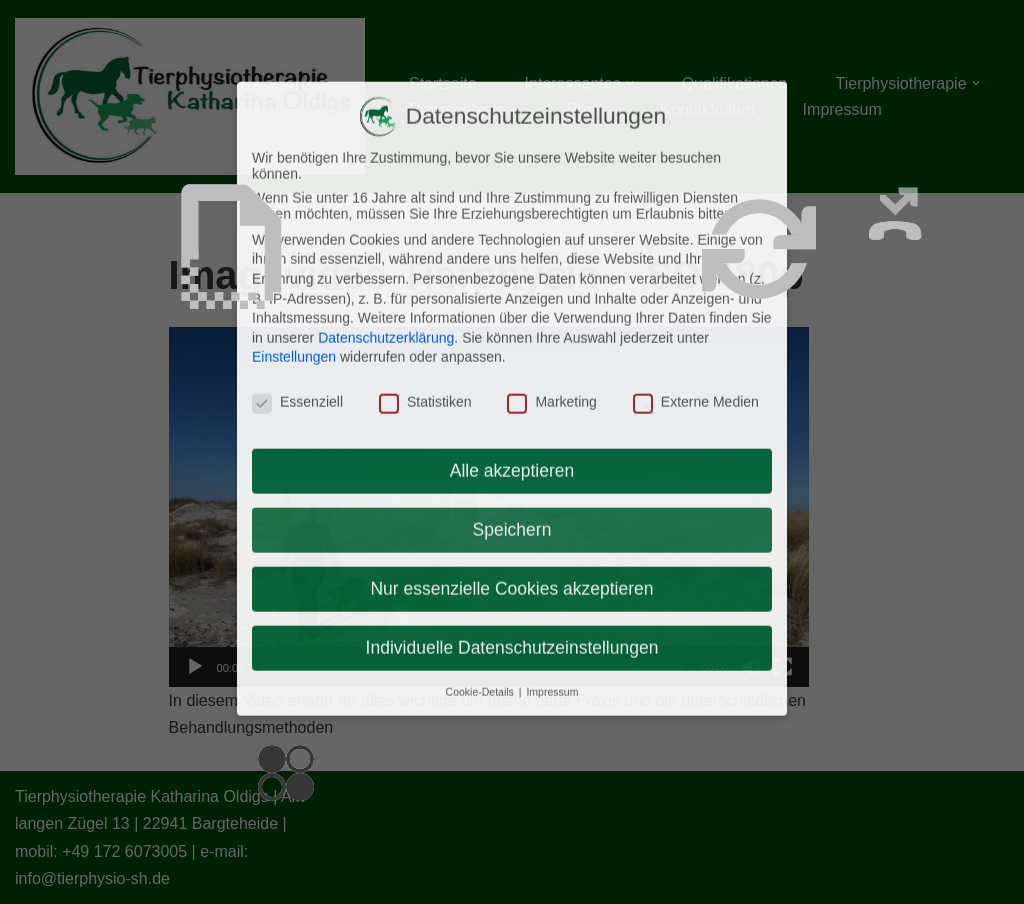  Describe the element at coordinates (759, 249) in the screenshot. I see `indicates syncing in progress` at that location.